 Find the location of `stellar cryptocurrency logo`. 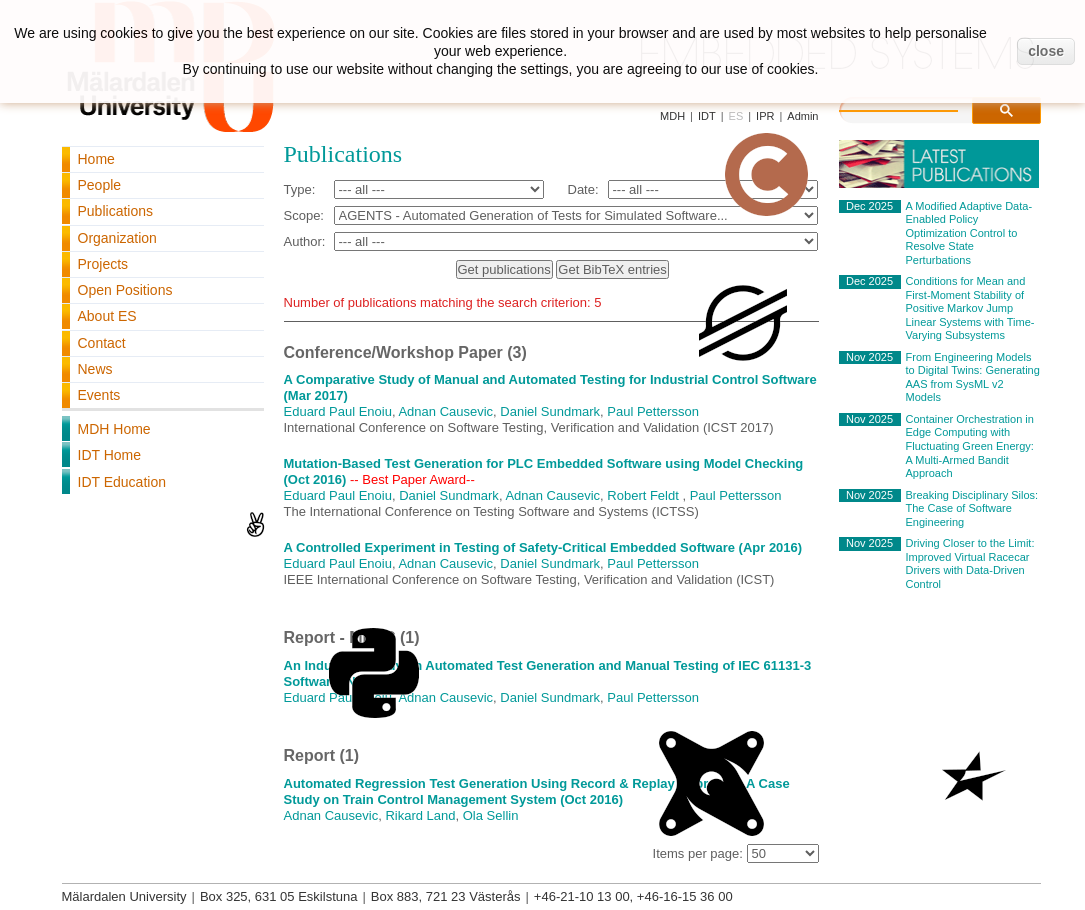

stellar cryptocurrency logo is located at coordinates (743, 323).